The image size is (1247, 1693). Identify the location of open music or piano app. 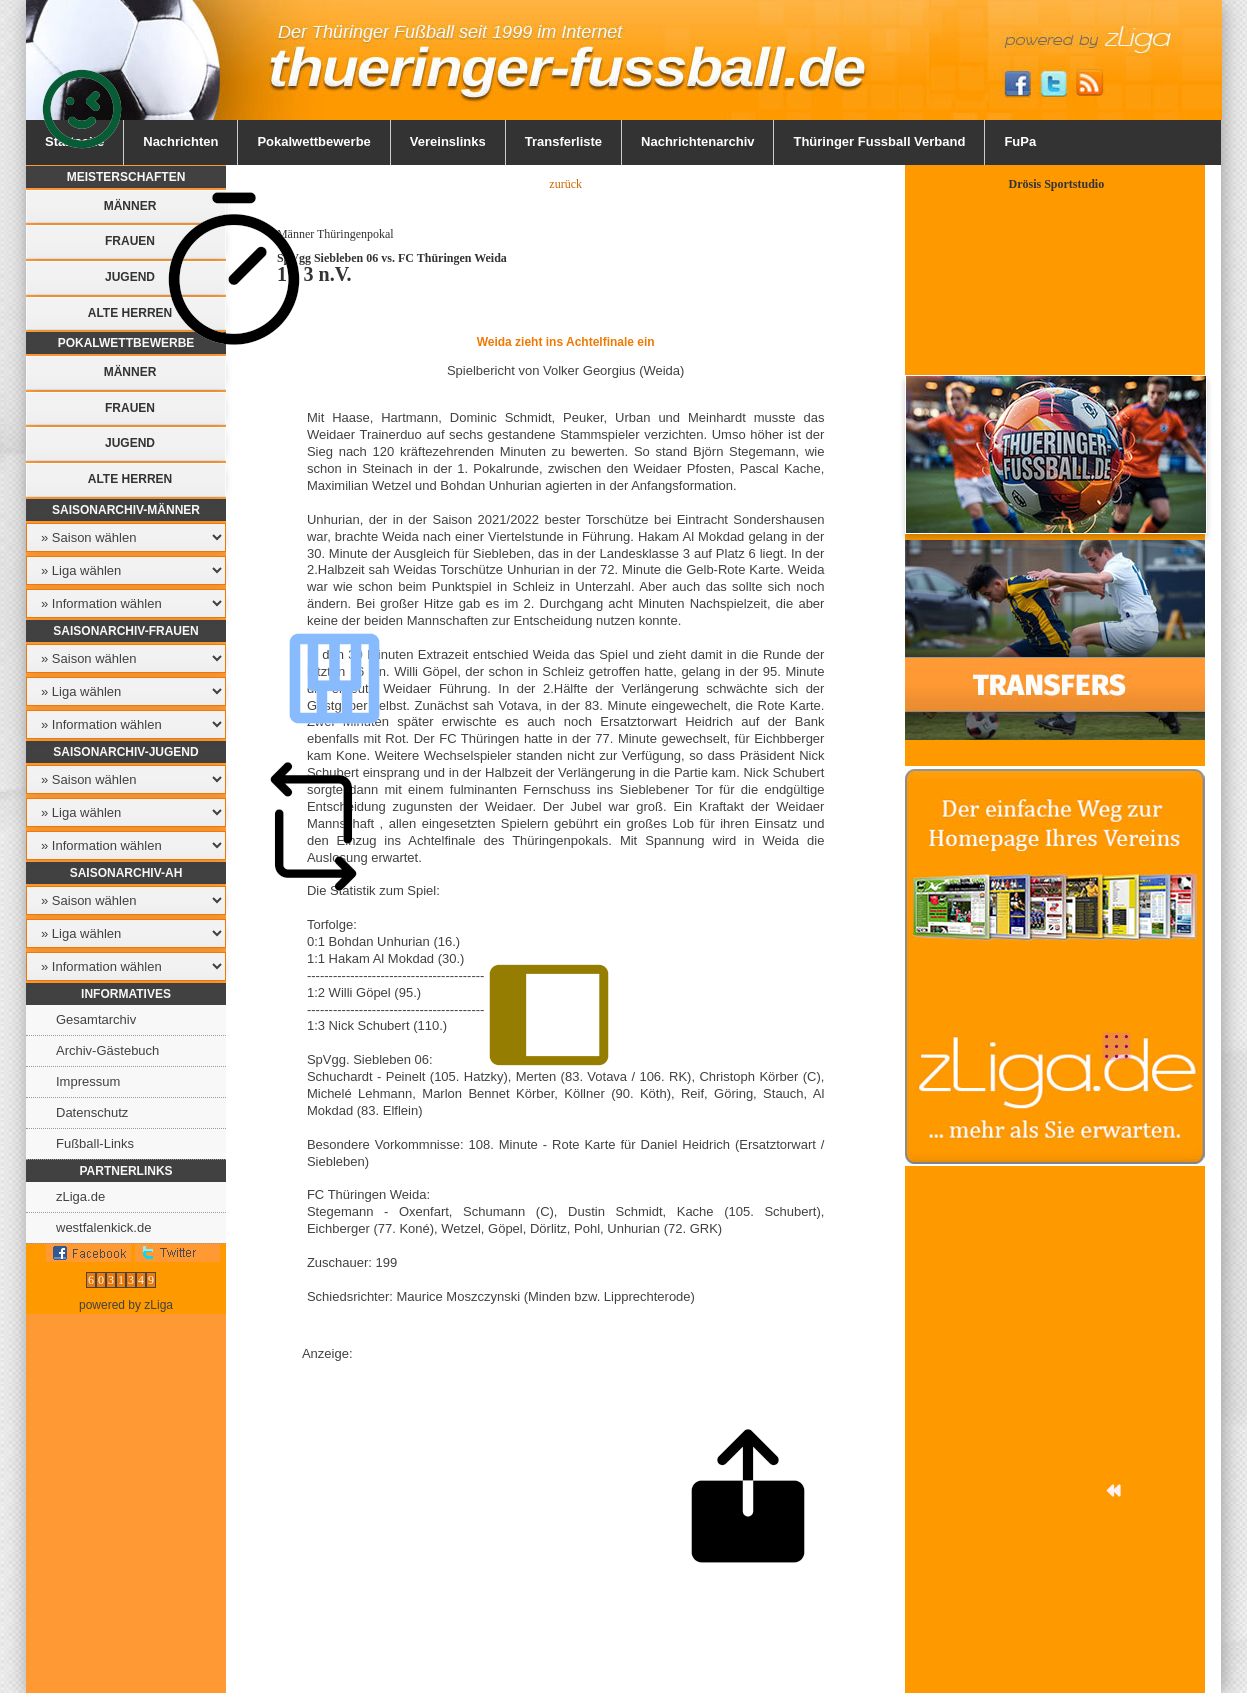
(334, 678).